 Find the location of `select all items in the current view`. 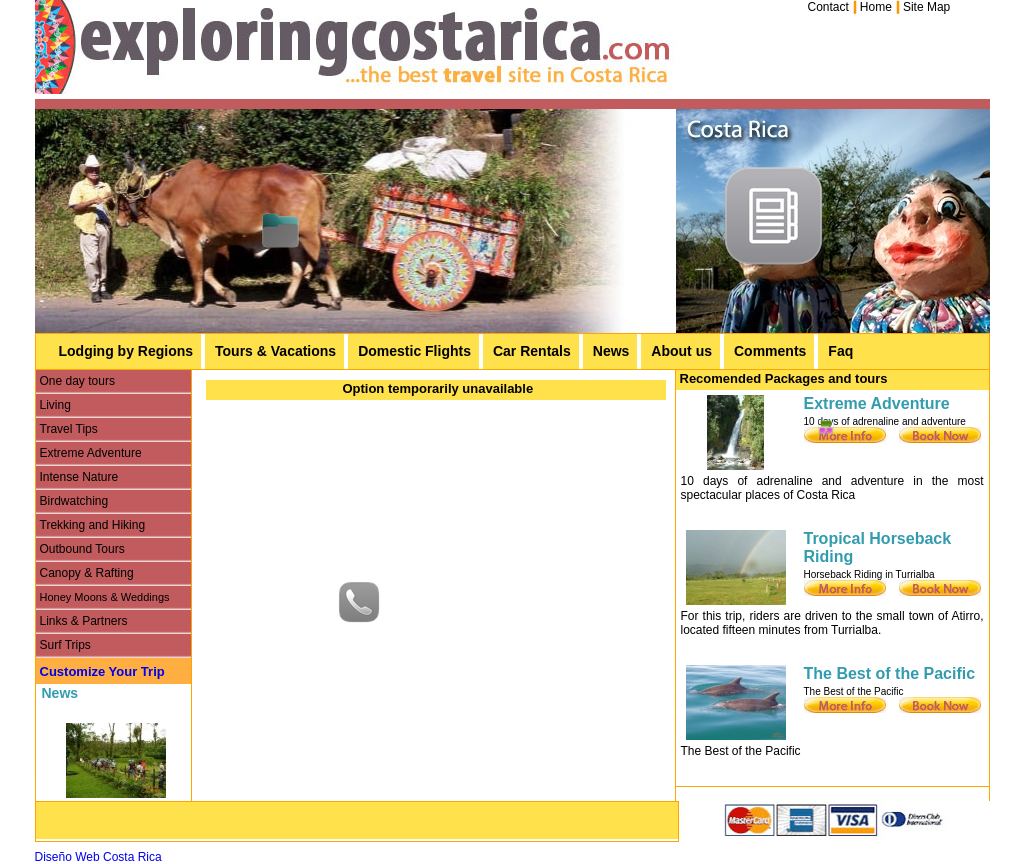

select all items in the current view is located at coordinates (826, 427).